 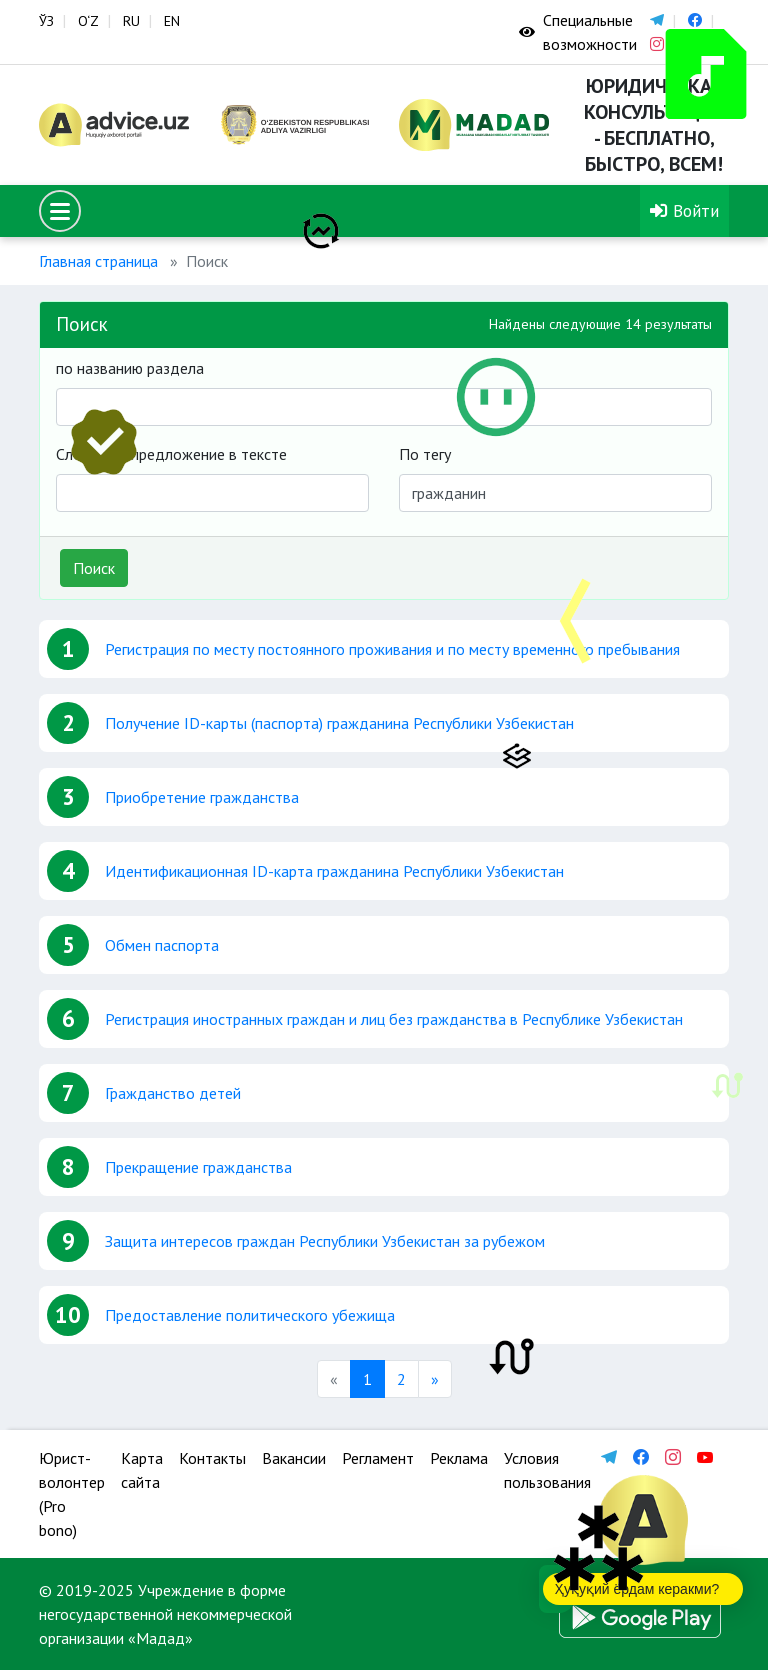 What do you see at coordinates (512, 1357) in the screenshot?
I see `view navigation route between two points` at bounding box center [512, 1357].